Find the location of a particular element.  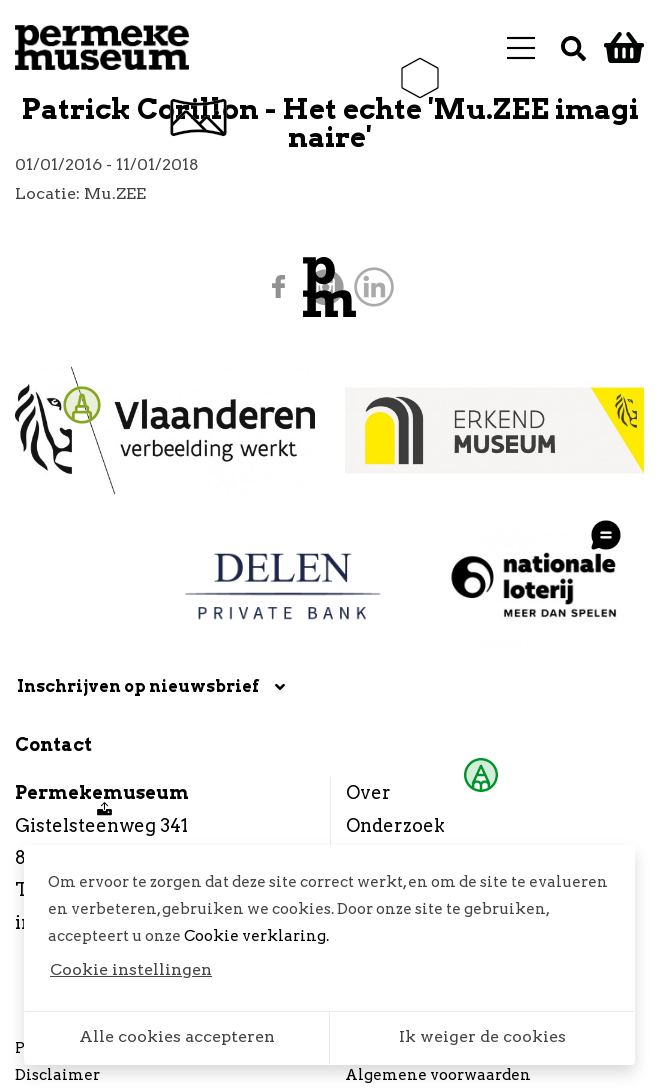

generic shape or container element is located at coordinates (420, 78).